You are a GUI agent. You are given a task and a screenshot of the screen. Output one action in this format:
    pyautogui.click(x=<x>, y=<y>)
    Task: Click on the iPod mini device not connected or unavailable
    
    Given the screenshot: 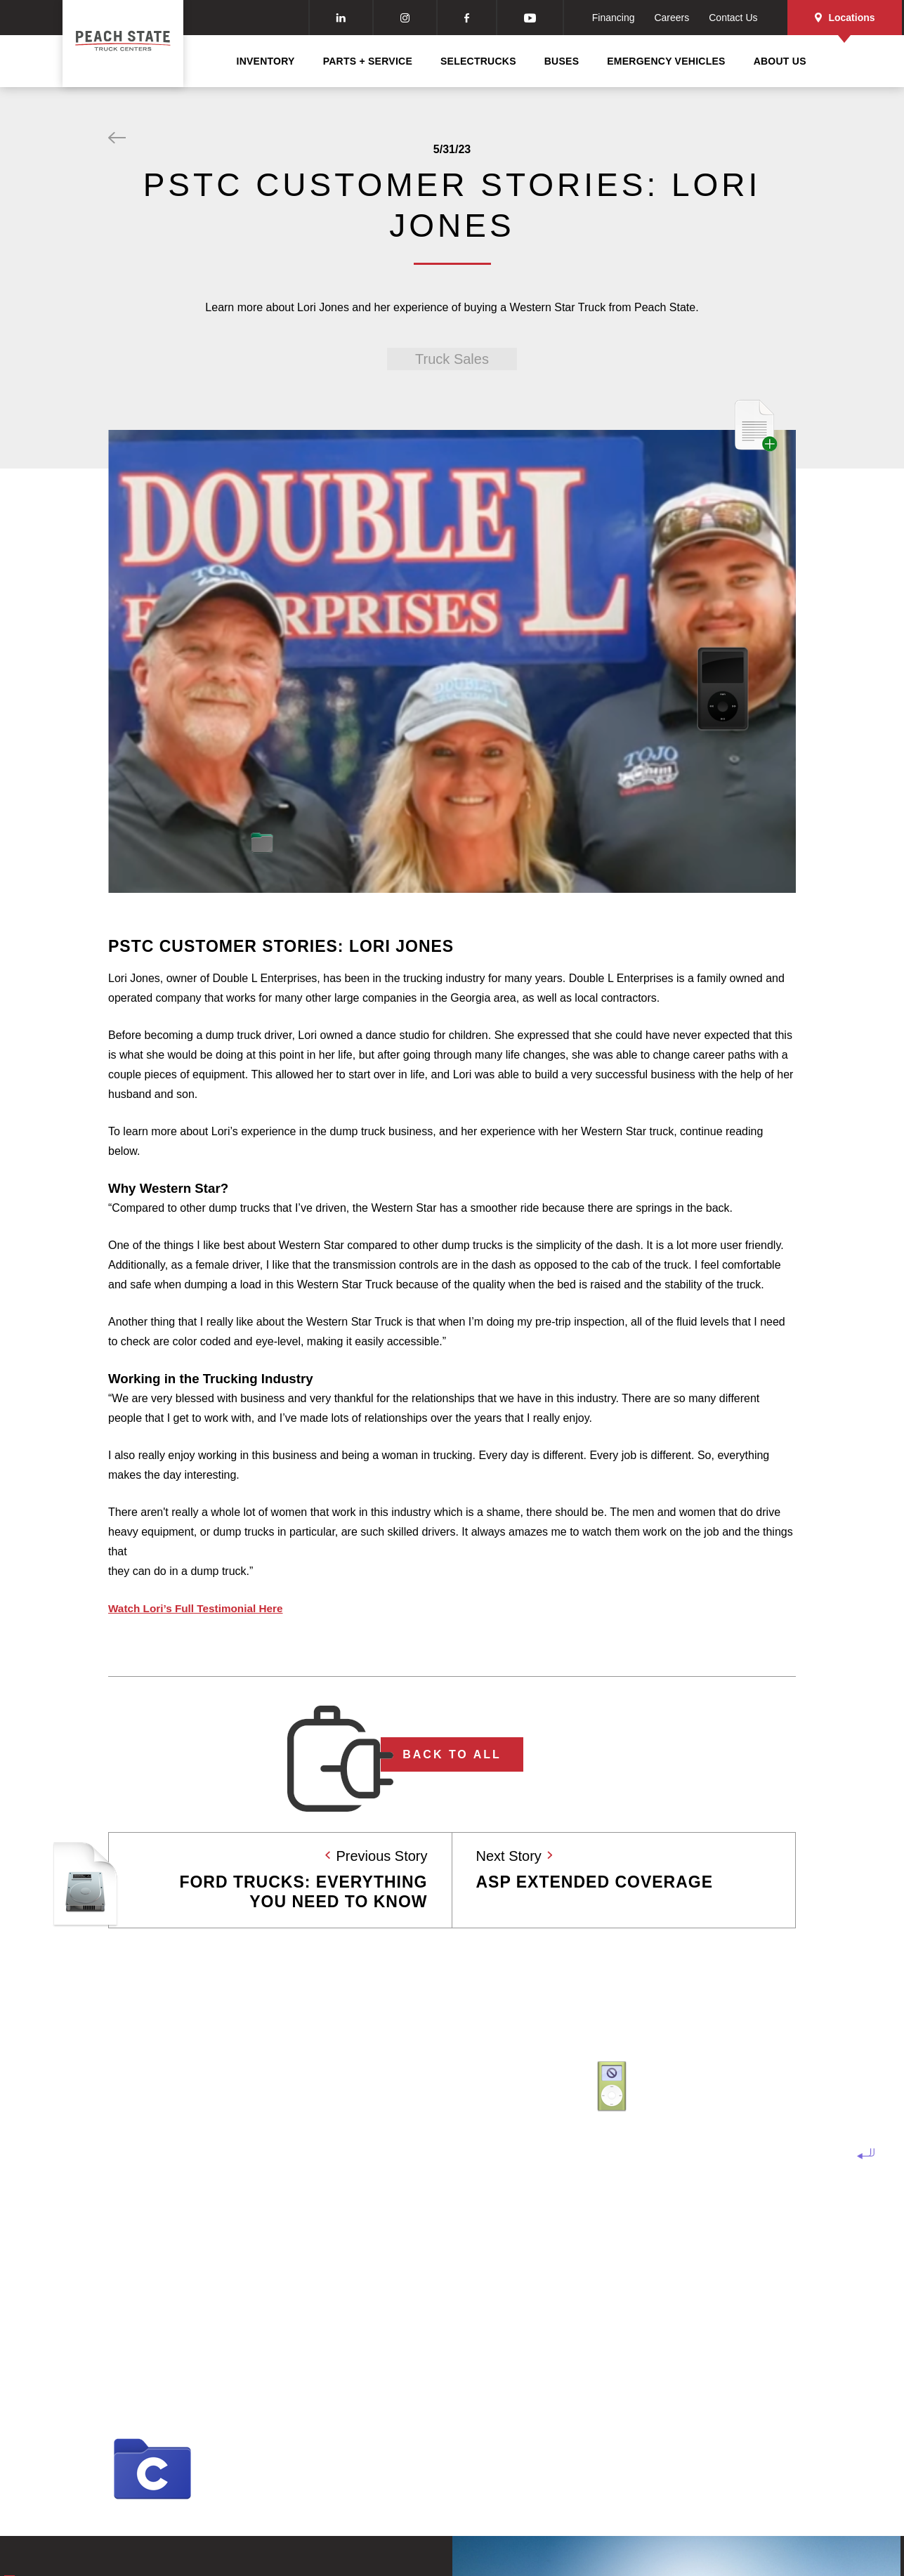 What is the action you would take?
    pyautogui.click(x=612, y=2086)
    